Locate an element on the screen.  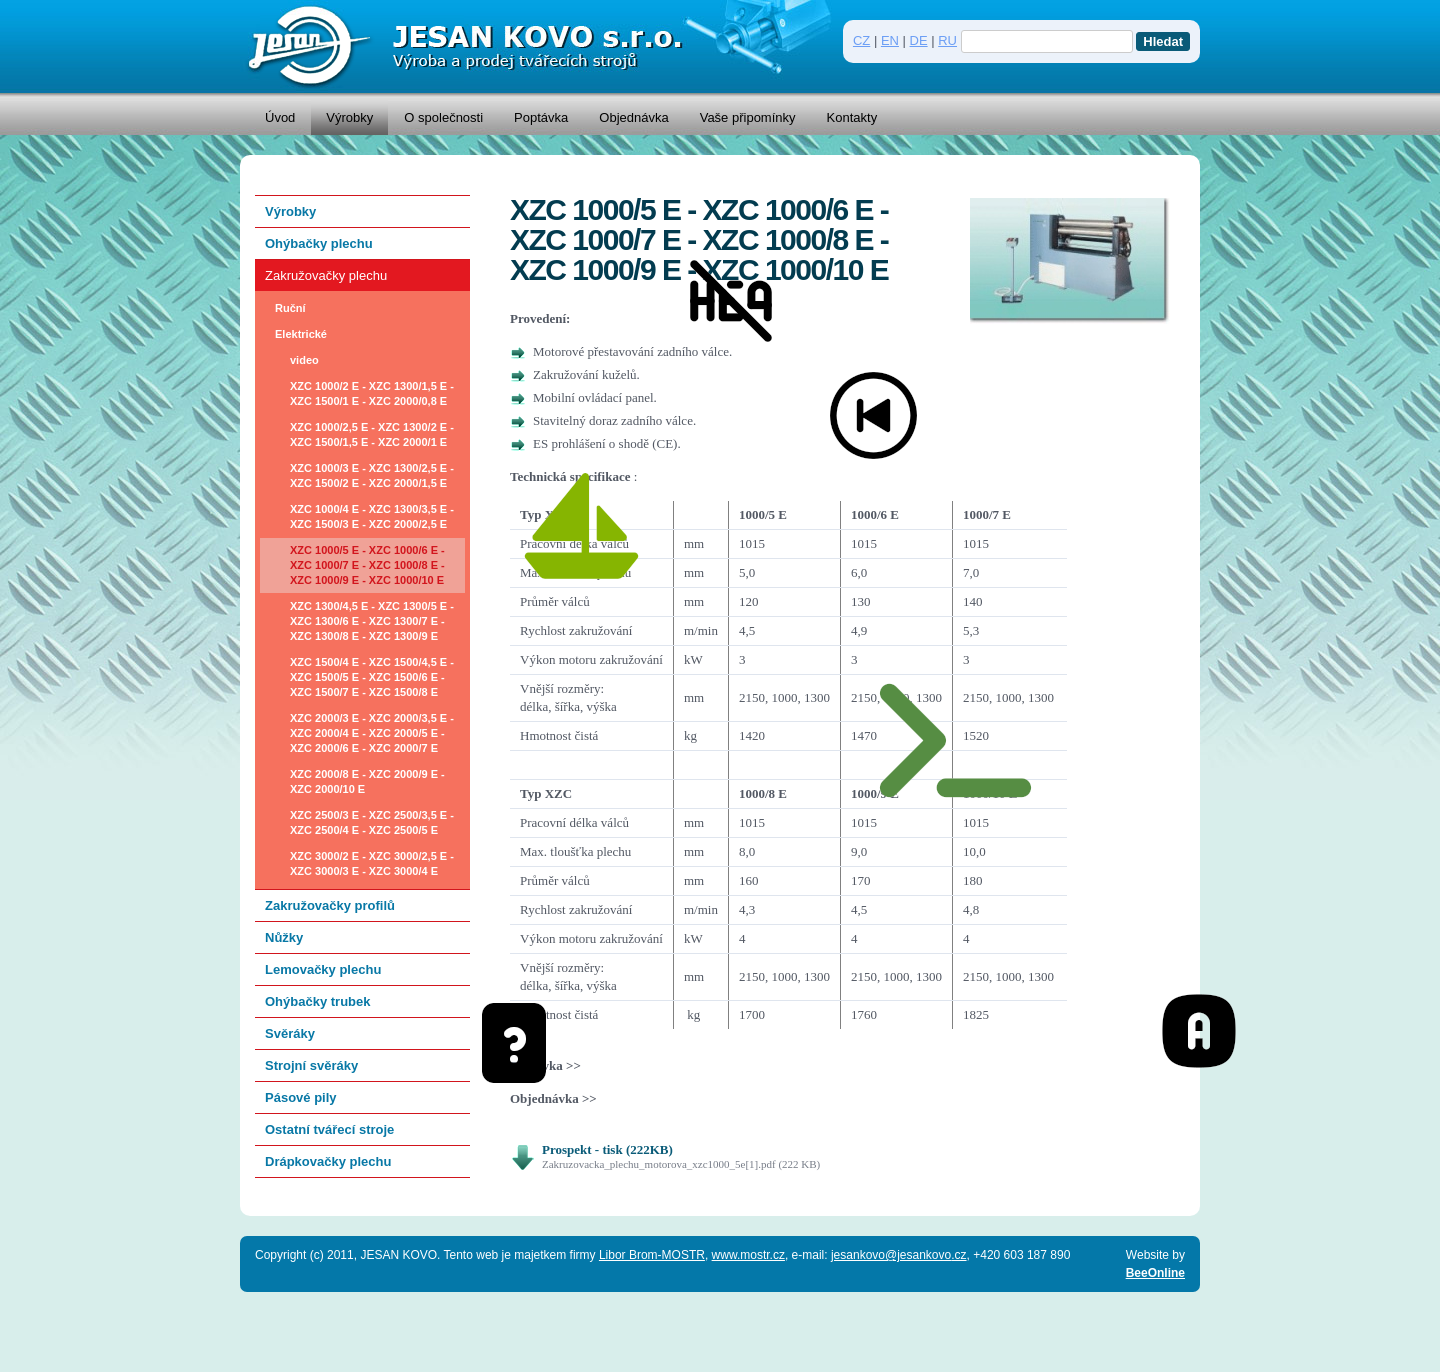
disable HTTP HEAD request method is located at coordinates (731, 301).